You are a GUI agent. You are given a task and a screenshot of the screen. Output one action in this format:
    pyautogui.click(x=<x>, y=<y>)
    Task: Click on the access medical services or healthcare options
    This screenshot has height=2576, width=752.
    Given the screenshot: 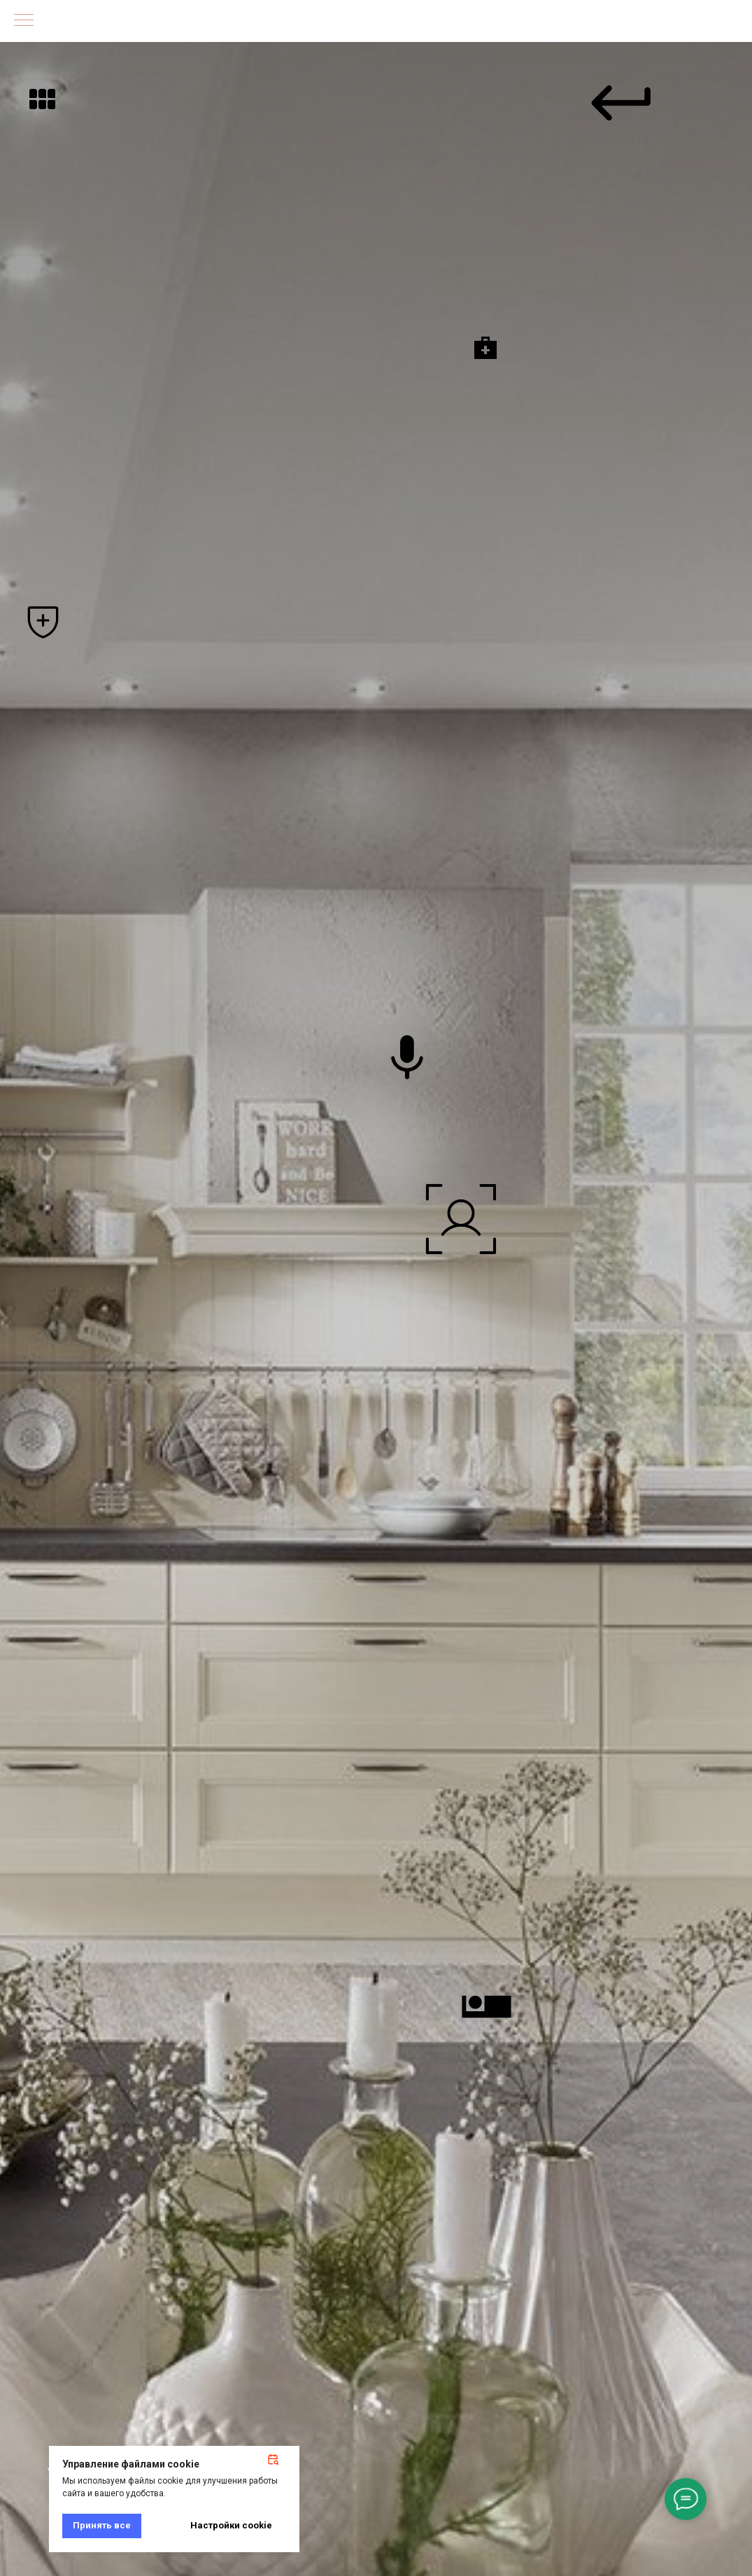 What is the action you would take?
    pyautogui.click(x=485, y=348)
    